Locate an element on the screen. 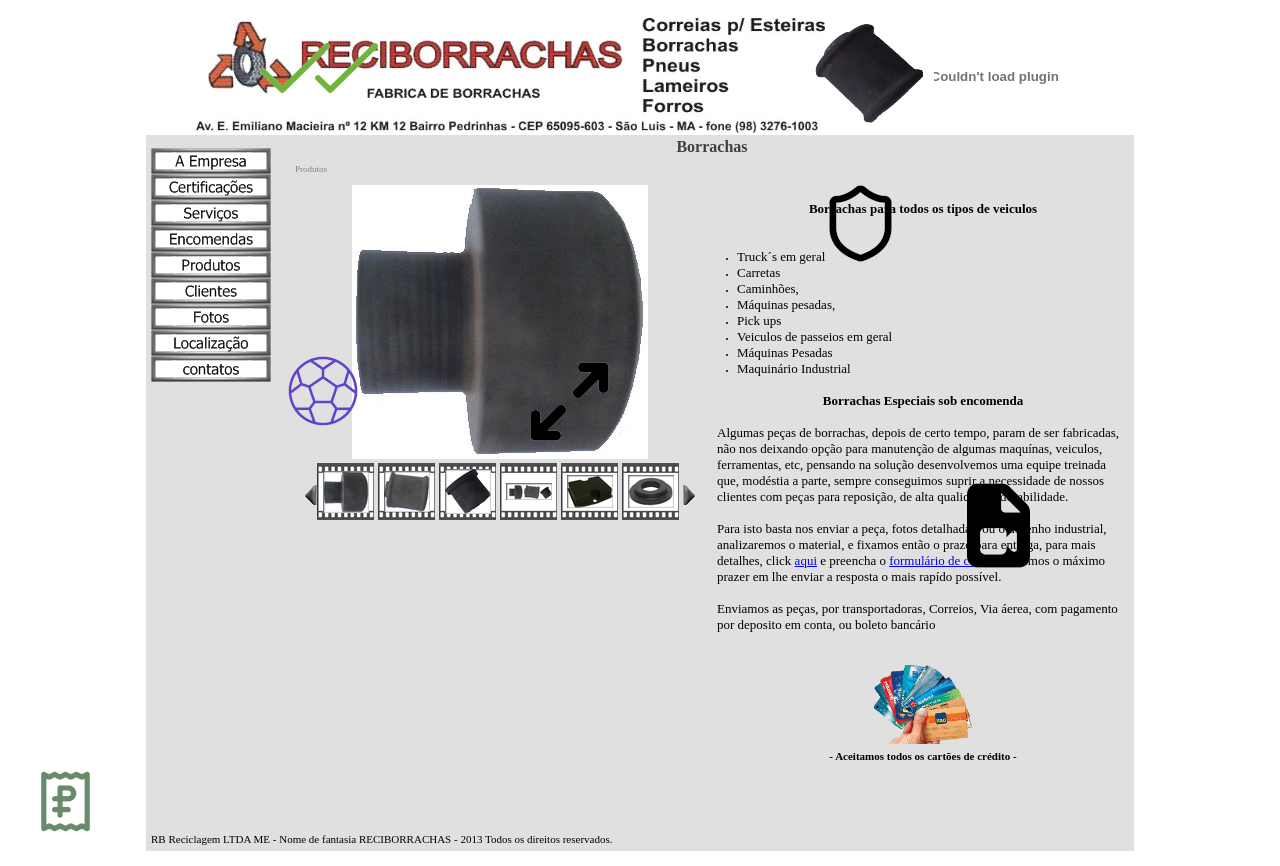  expand to full screen is located at coordinates (569, 401).